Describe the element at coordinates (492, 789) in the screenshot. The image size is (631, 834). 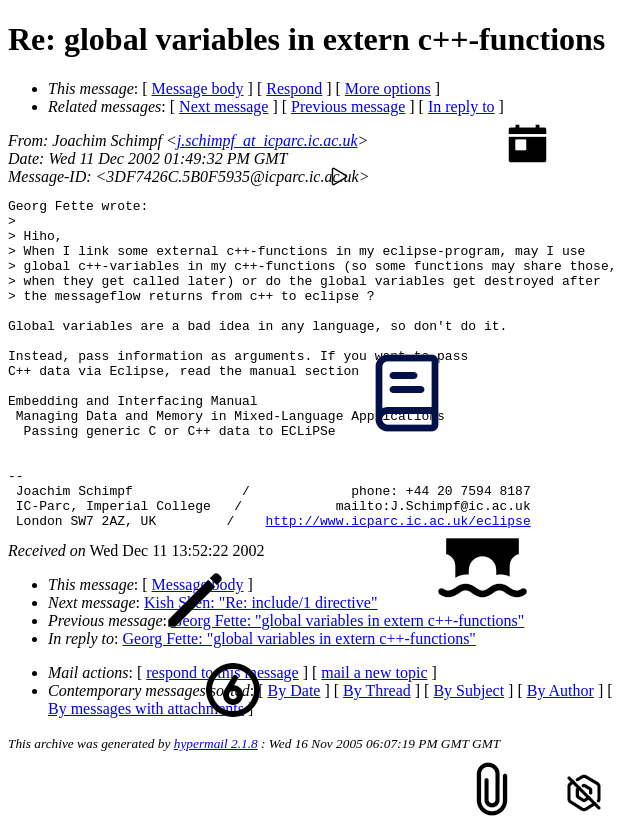
I see `attach a file to your message` at that location.